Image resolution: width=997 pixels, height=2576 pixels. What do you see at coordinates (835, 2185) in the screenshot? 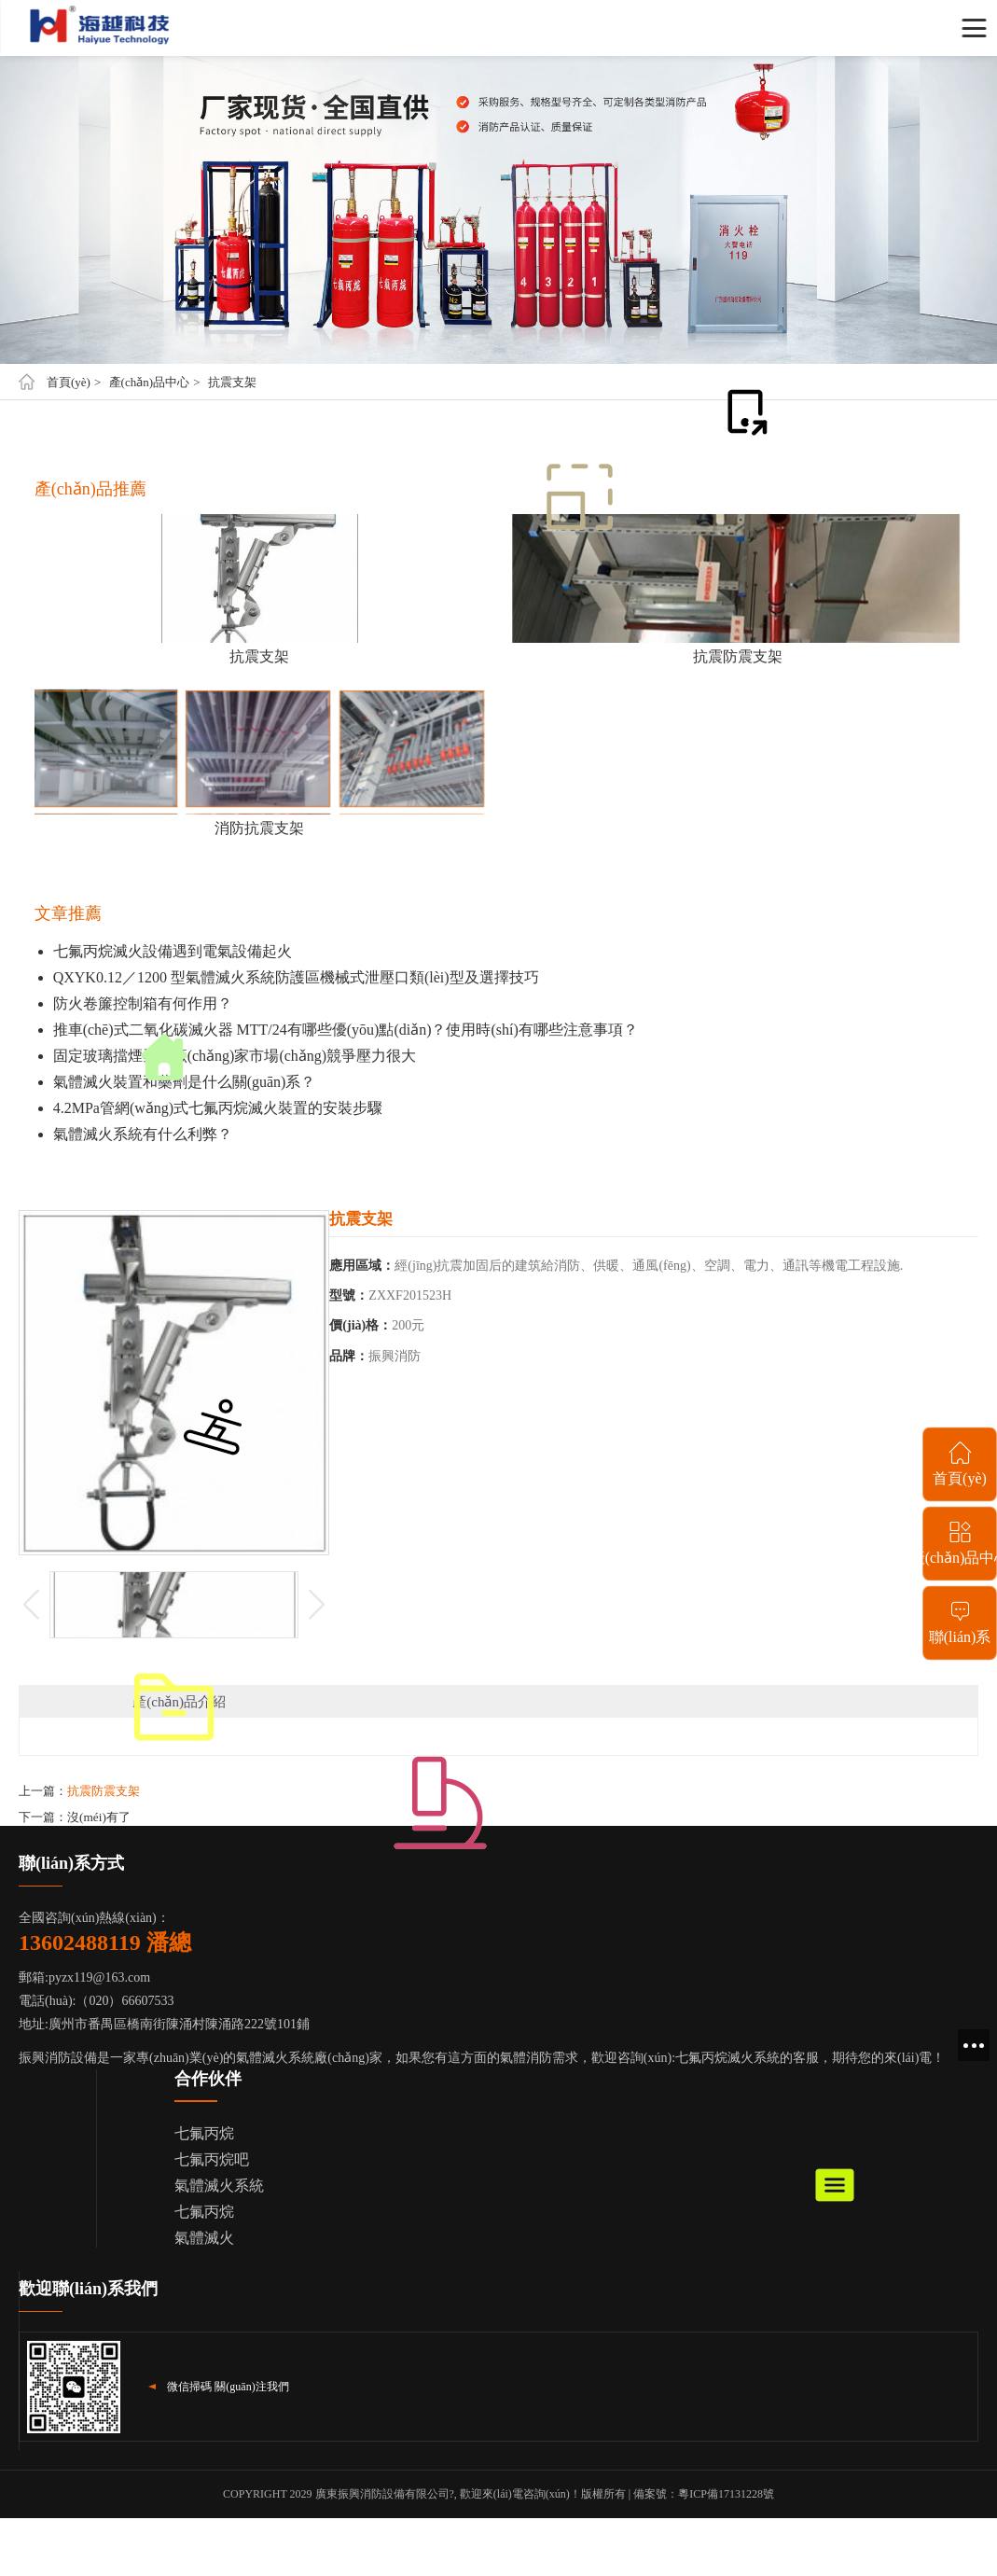
I see `view article or document content` at bounding box center [835, 2185].